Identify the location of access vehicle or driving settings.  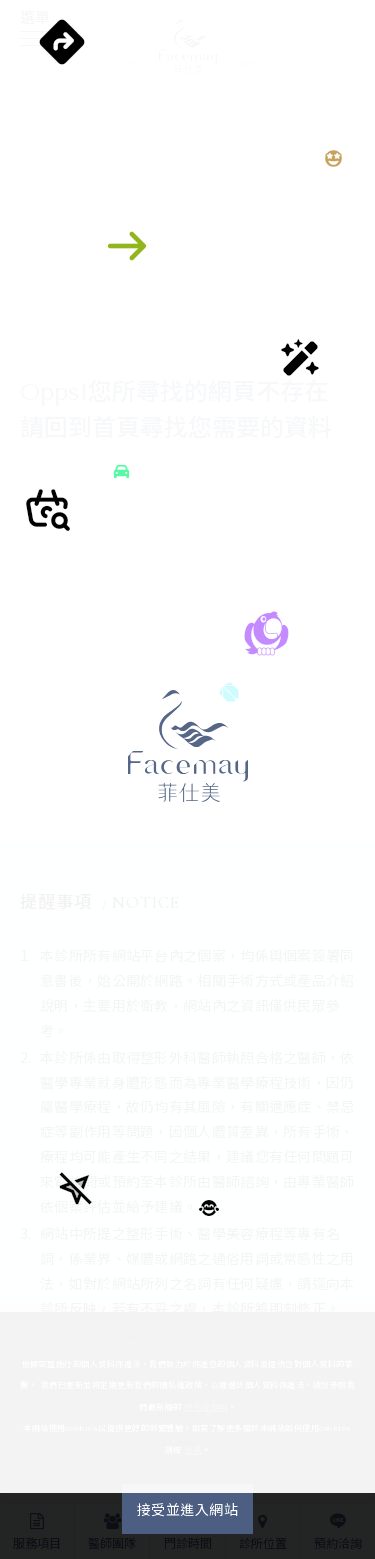
(121, 471).